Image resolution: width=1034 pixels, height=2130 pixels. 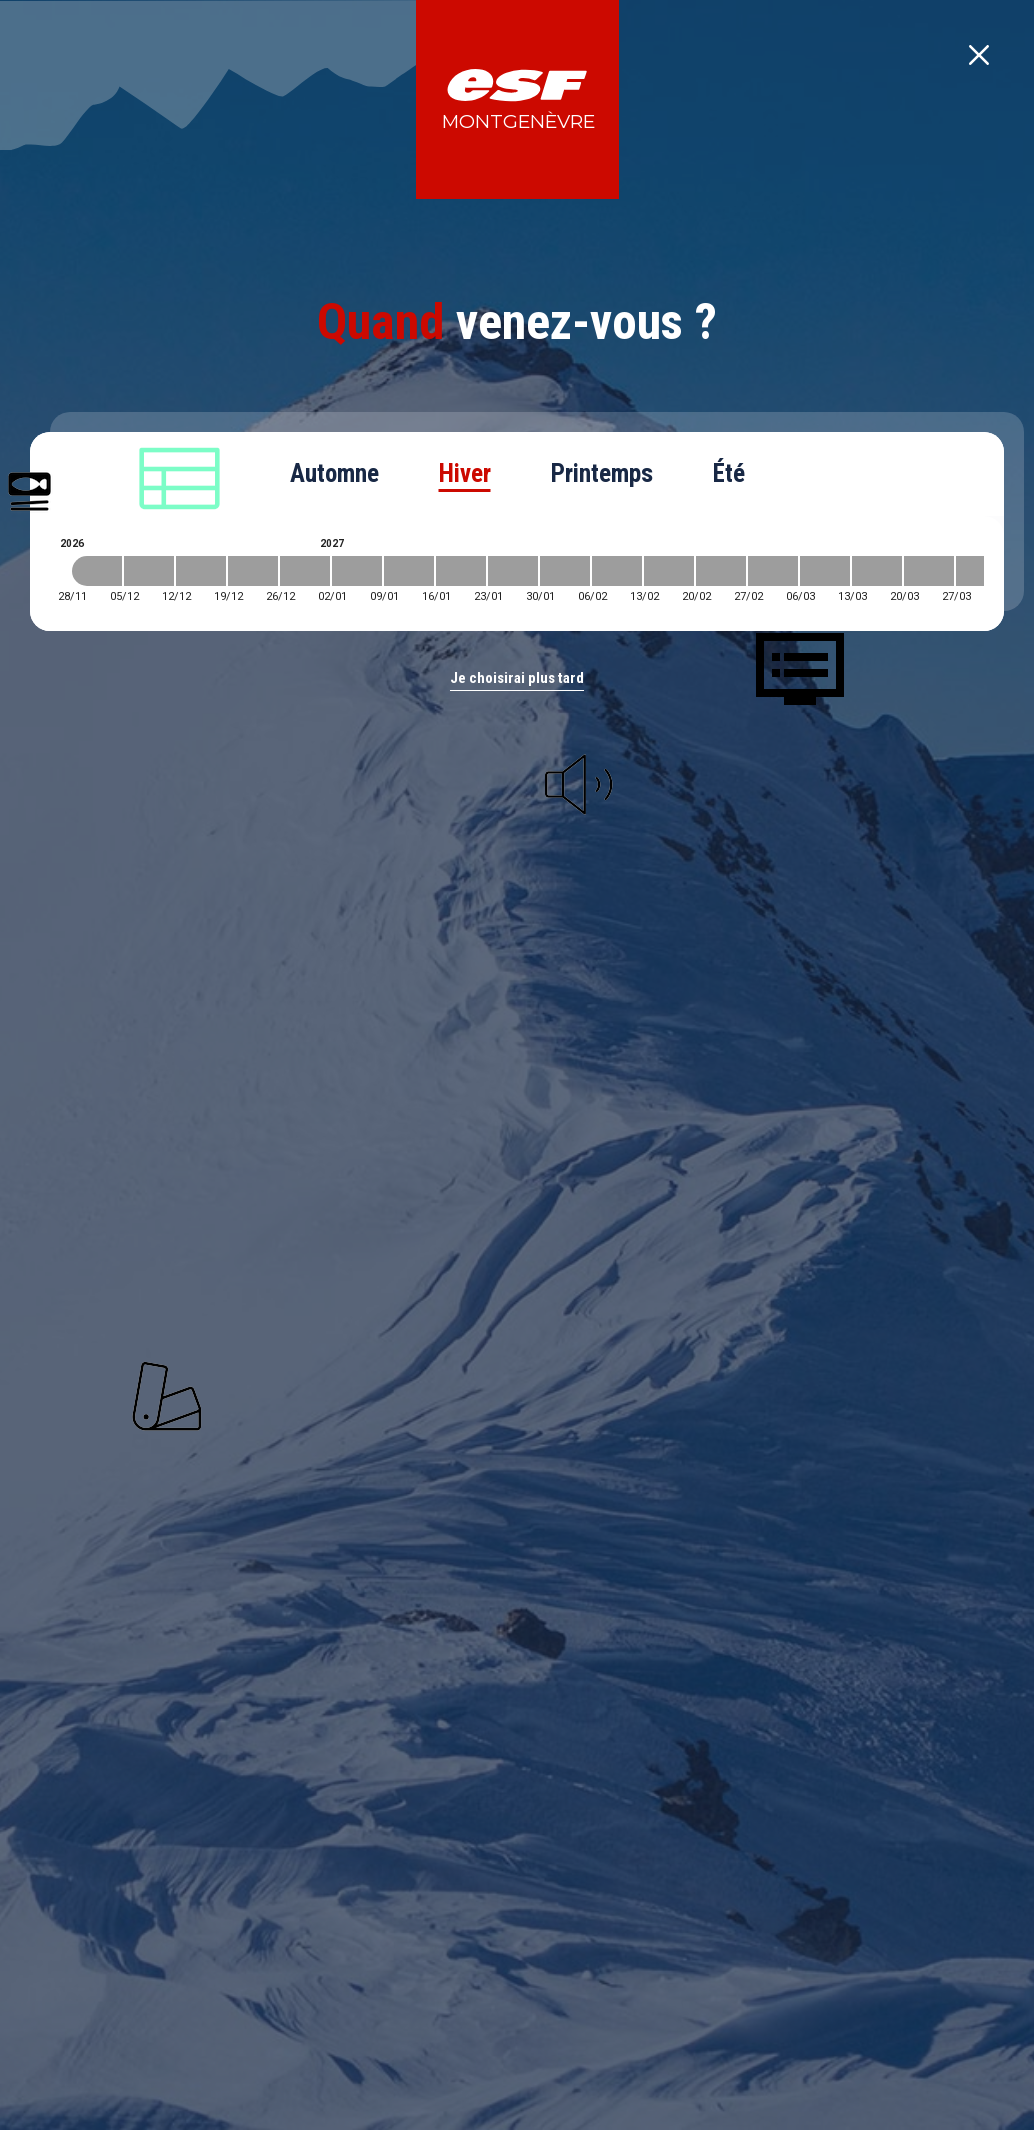 What do you see at coordinates (179, 478) in the screenshot?
I see `view data in table format` at bounding box center [179, 478].